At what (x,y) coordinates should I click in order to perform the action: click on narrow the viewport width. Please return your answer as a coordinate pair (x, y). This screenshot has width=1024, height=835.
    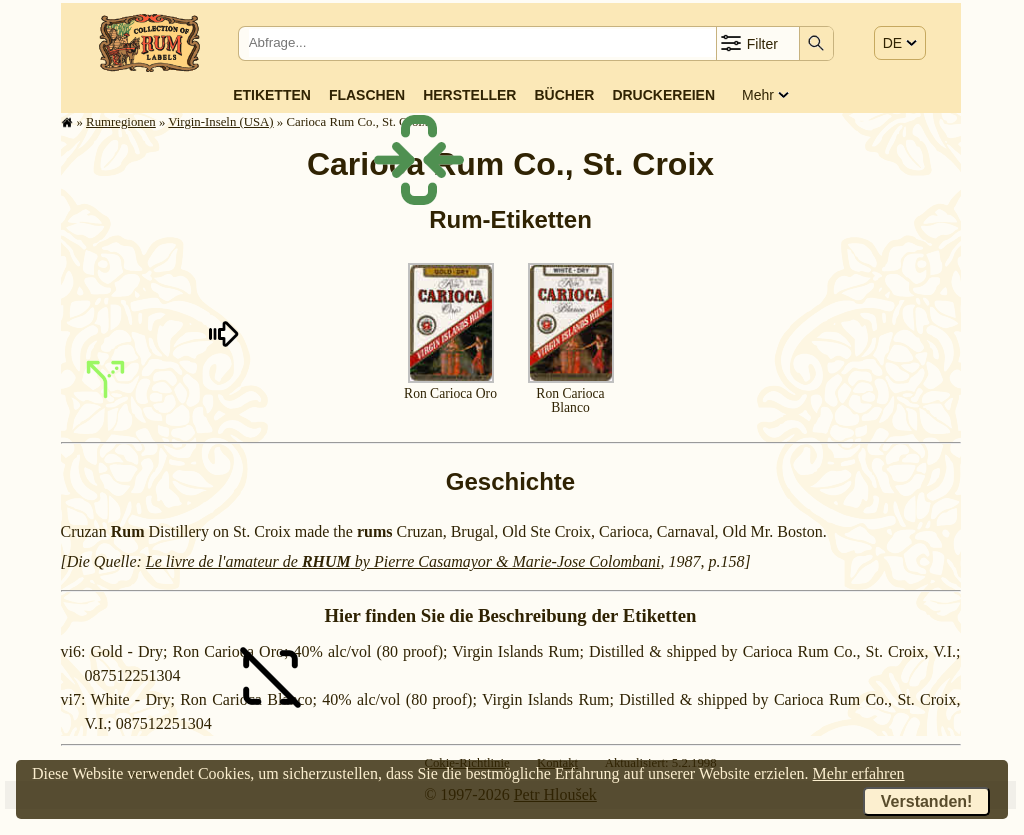
    Looking at the image, I should click on (419, 160).